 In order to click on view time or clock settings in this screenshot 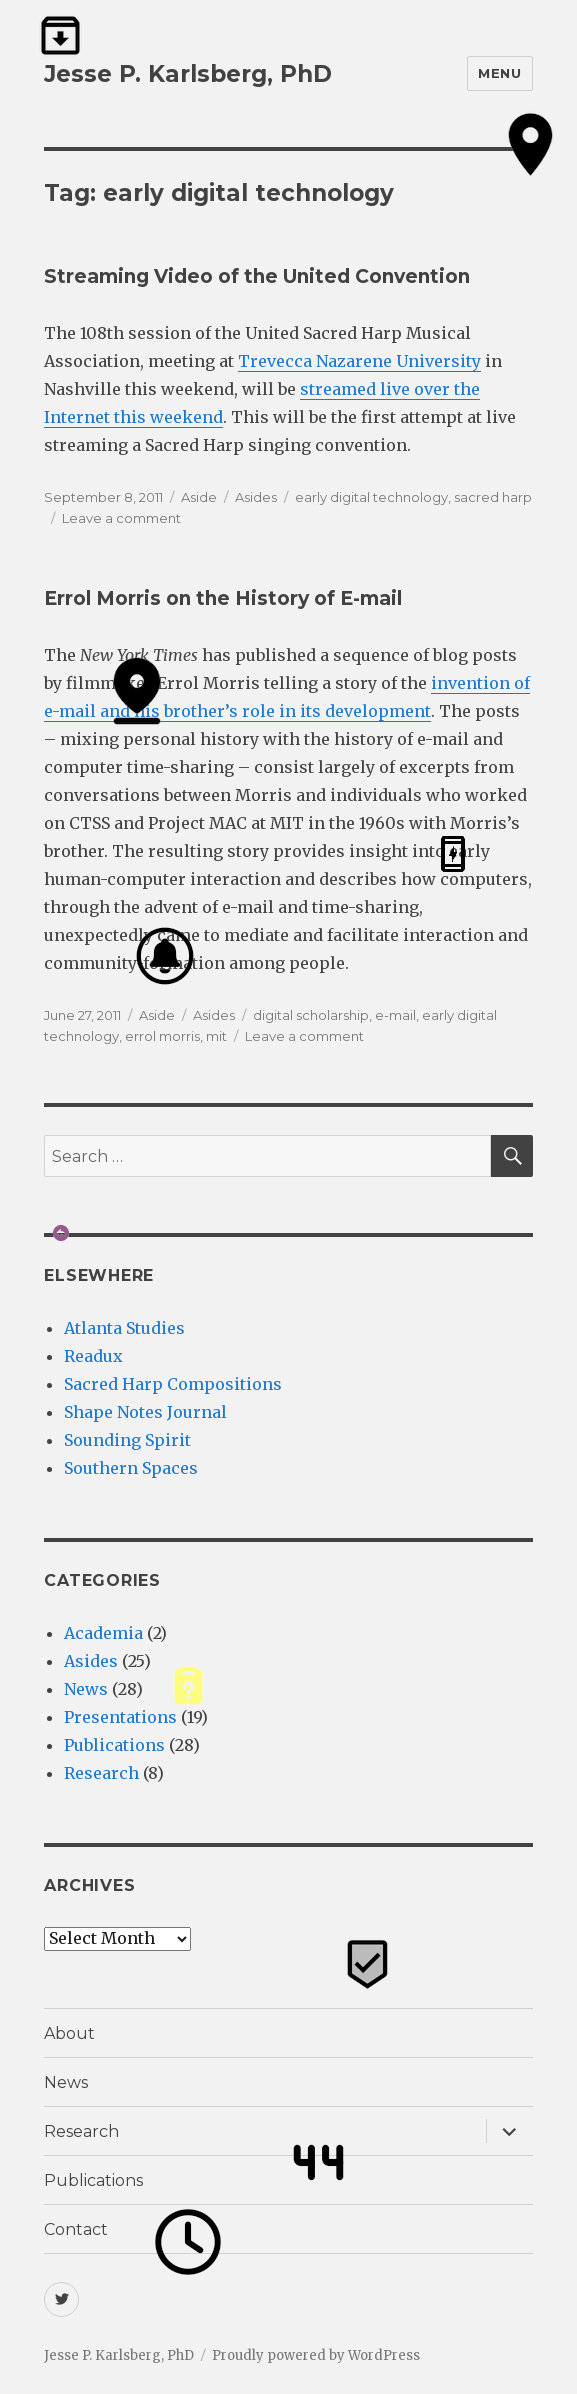, I will do `click(188, 2242)`.